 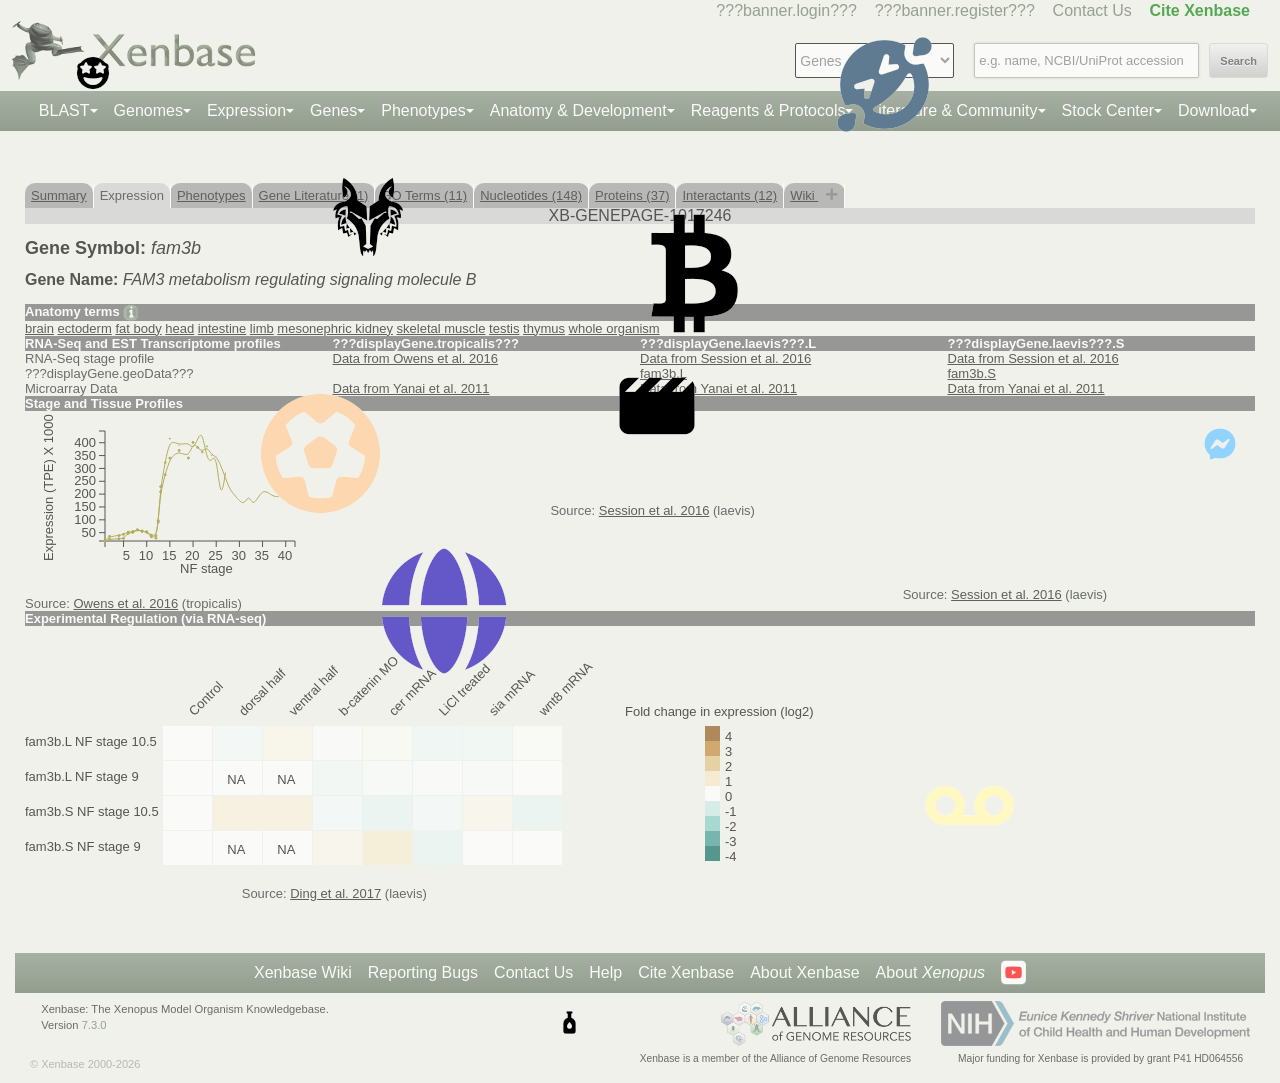 What do you see at coordinates (1220, 444) in the screenshot?
I see `open Facebook Messenger` at bounding box center [1220, 444].